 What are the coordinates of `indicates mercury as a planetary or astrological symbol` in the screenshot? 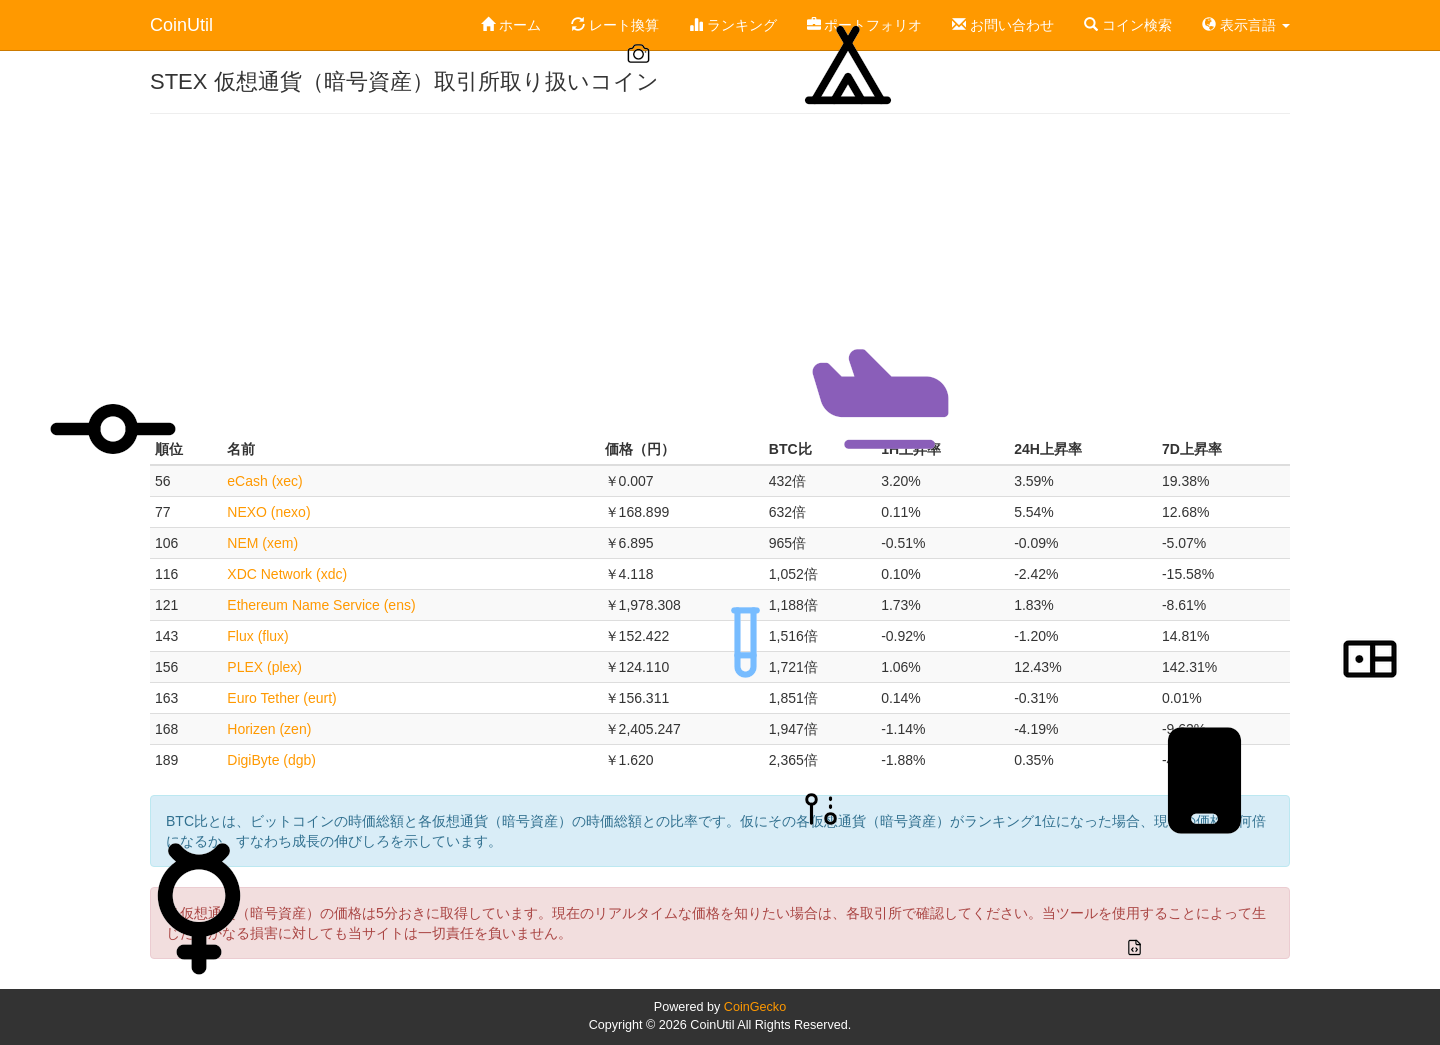 It's located at (199, 907).